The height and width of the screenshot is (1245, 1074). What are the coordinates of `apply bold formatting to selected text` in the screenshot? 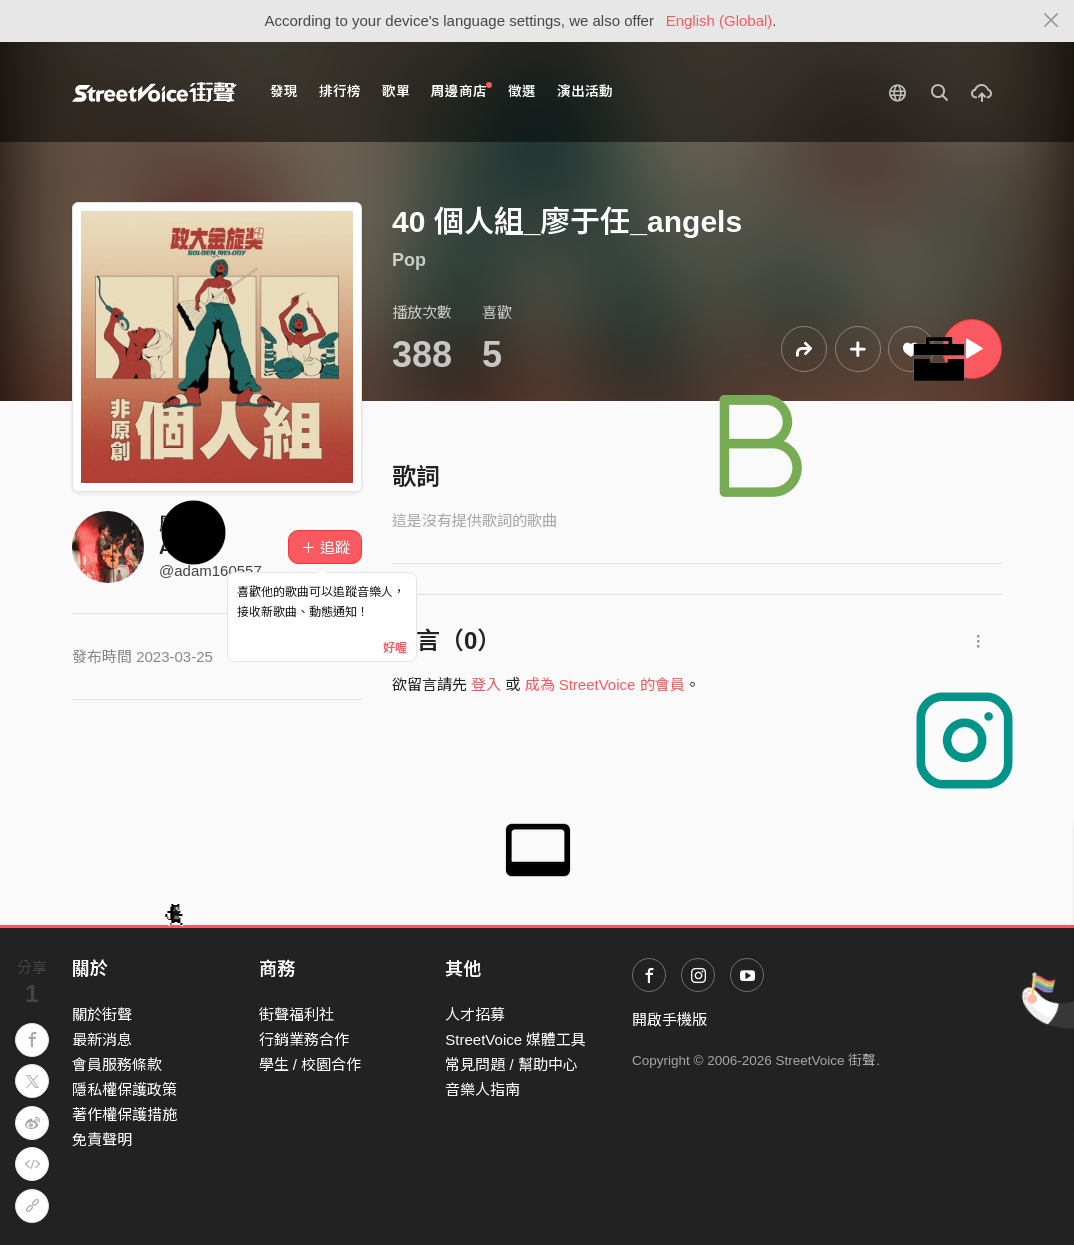 It's located at (753, 448).